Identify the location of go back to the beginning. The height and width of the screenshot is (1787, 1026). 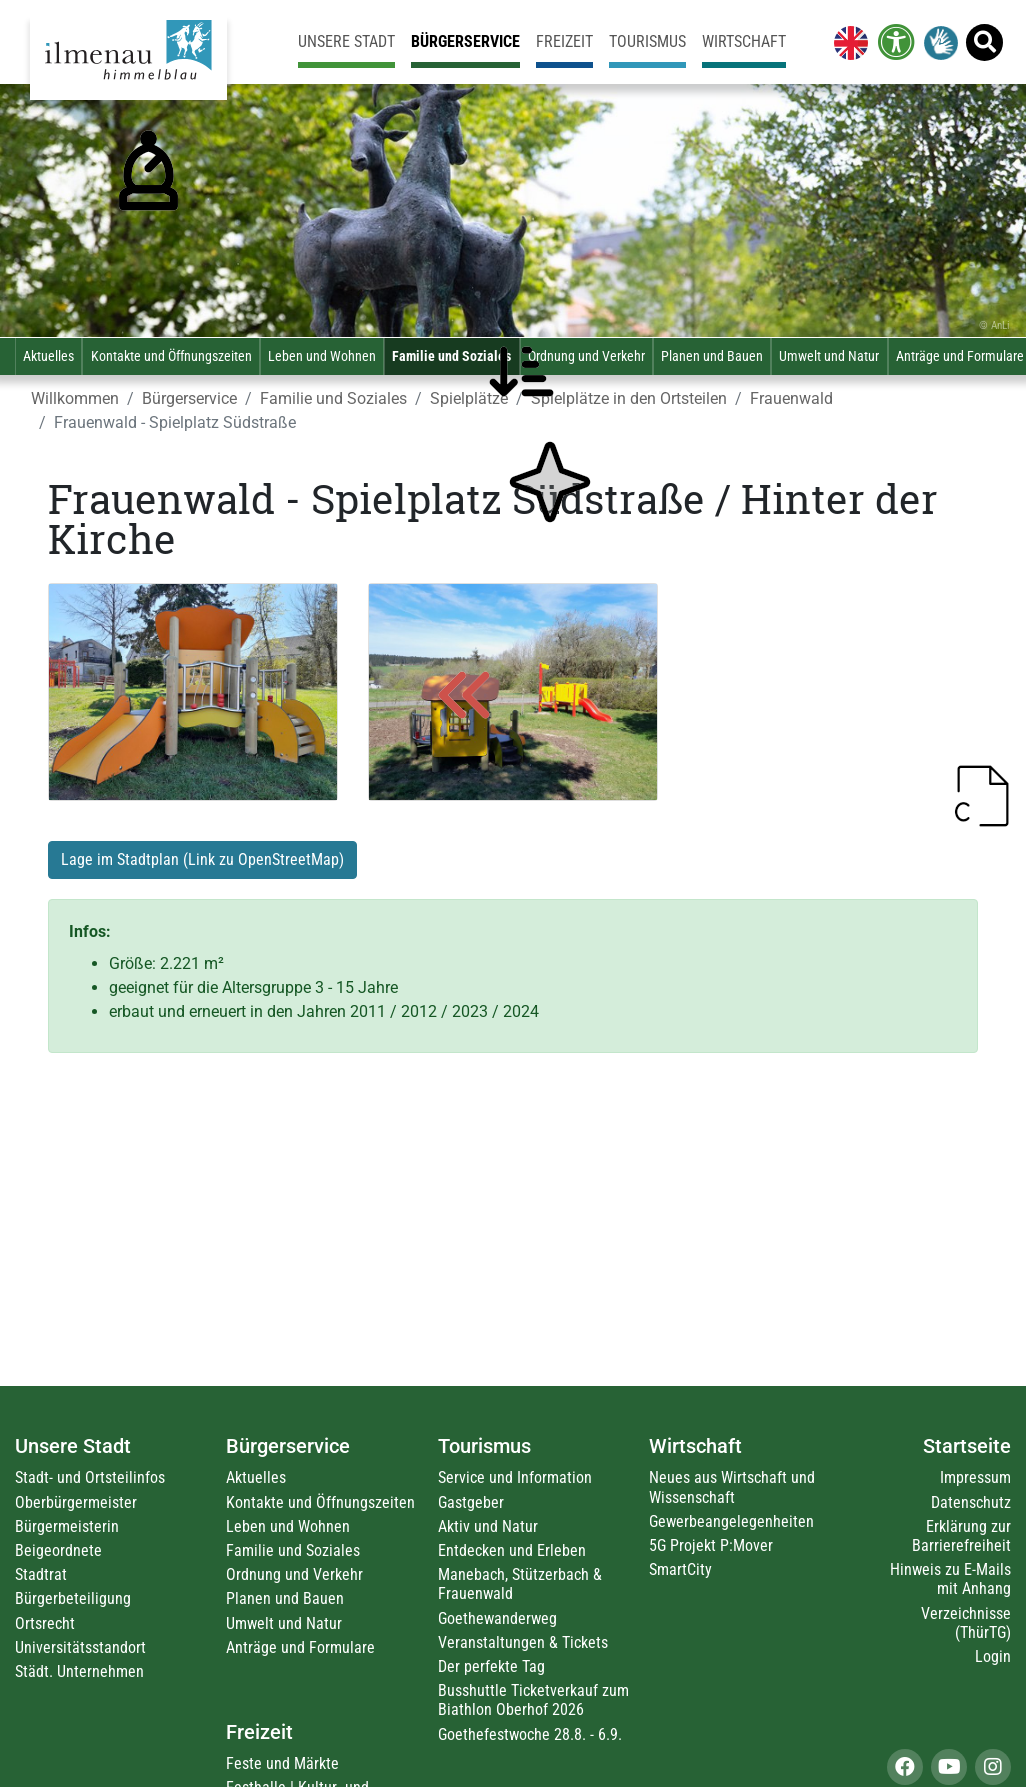
(466, 695).